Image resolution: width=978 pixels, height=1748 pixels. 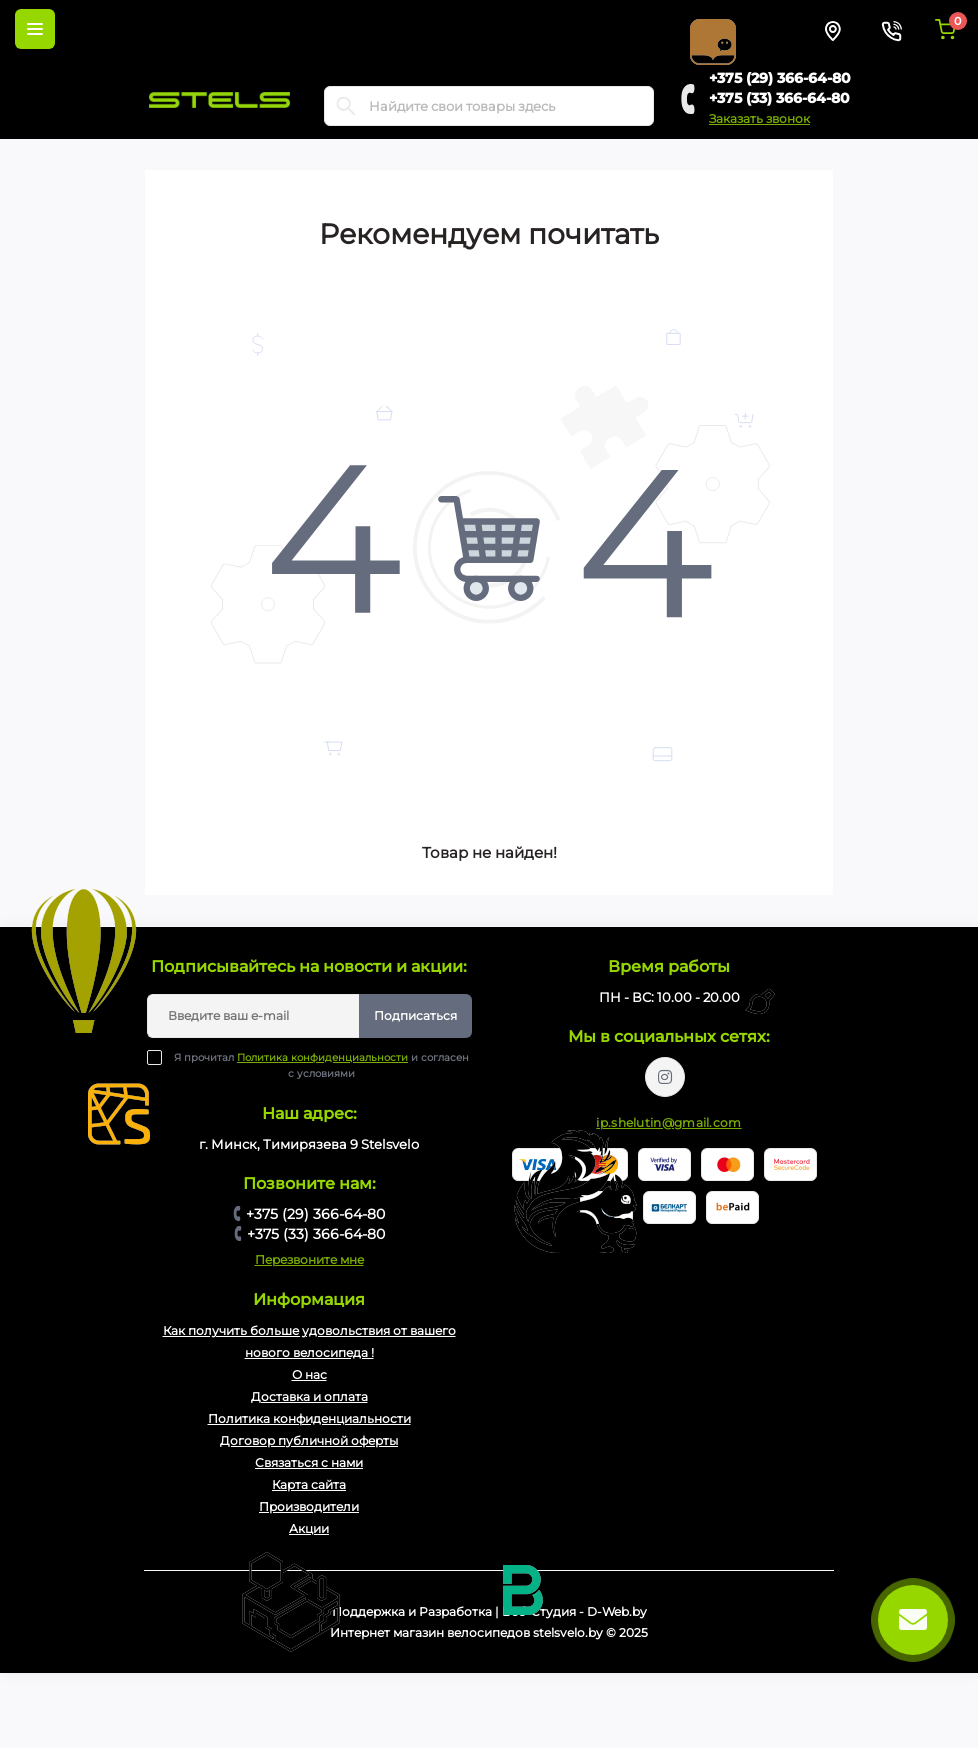 What do you see at coordinates (84, 961) in the screenshot?
I see `open CorelDRAW application` at bounding box center [84, 961].